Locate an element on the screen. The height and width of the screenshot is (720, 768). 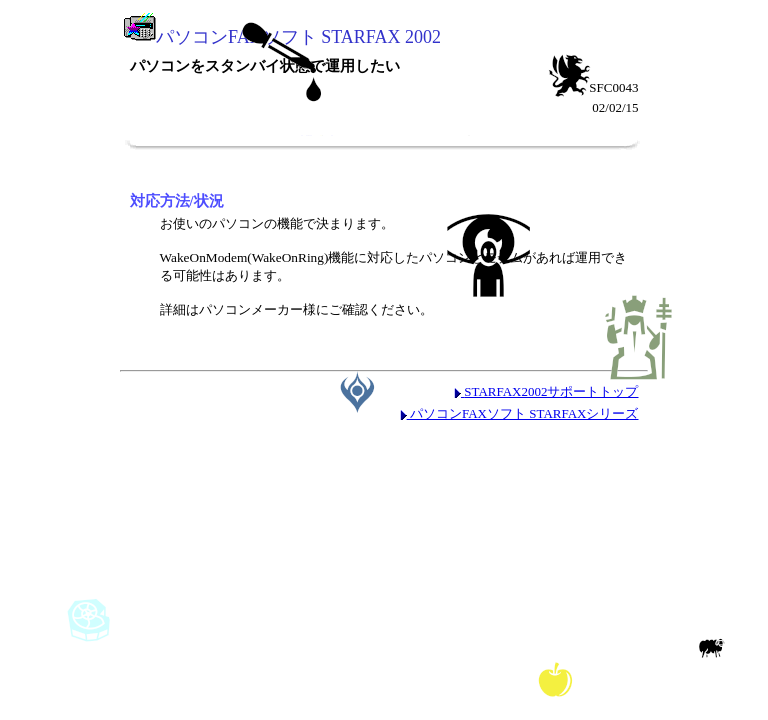
indicates a paranoia or anxiety state in gameplay is located at coordinates (488, 255).